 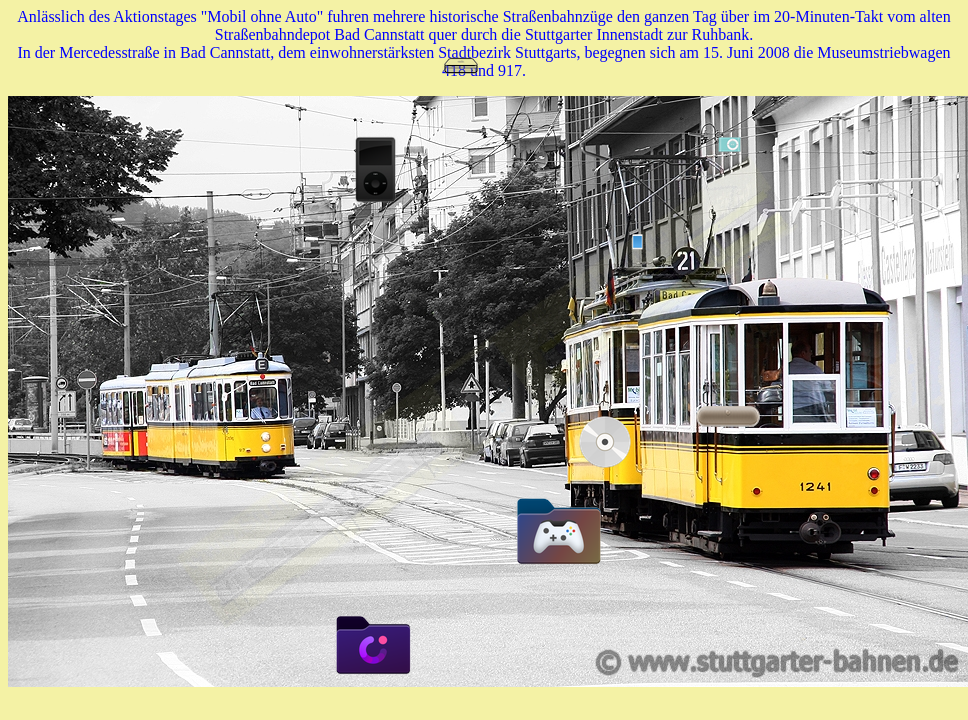 What do you see at coordinates (637, 240) in the screenshot?
I see `iPad mini device connected via cellular` at bounding box center [637, 240].